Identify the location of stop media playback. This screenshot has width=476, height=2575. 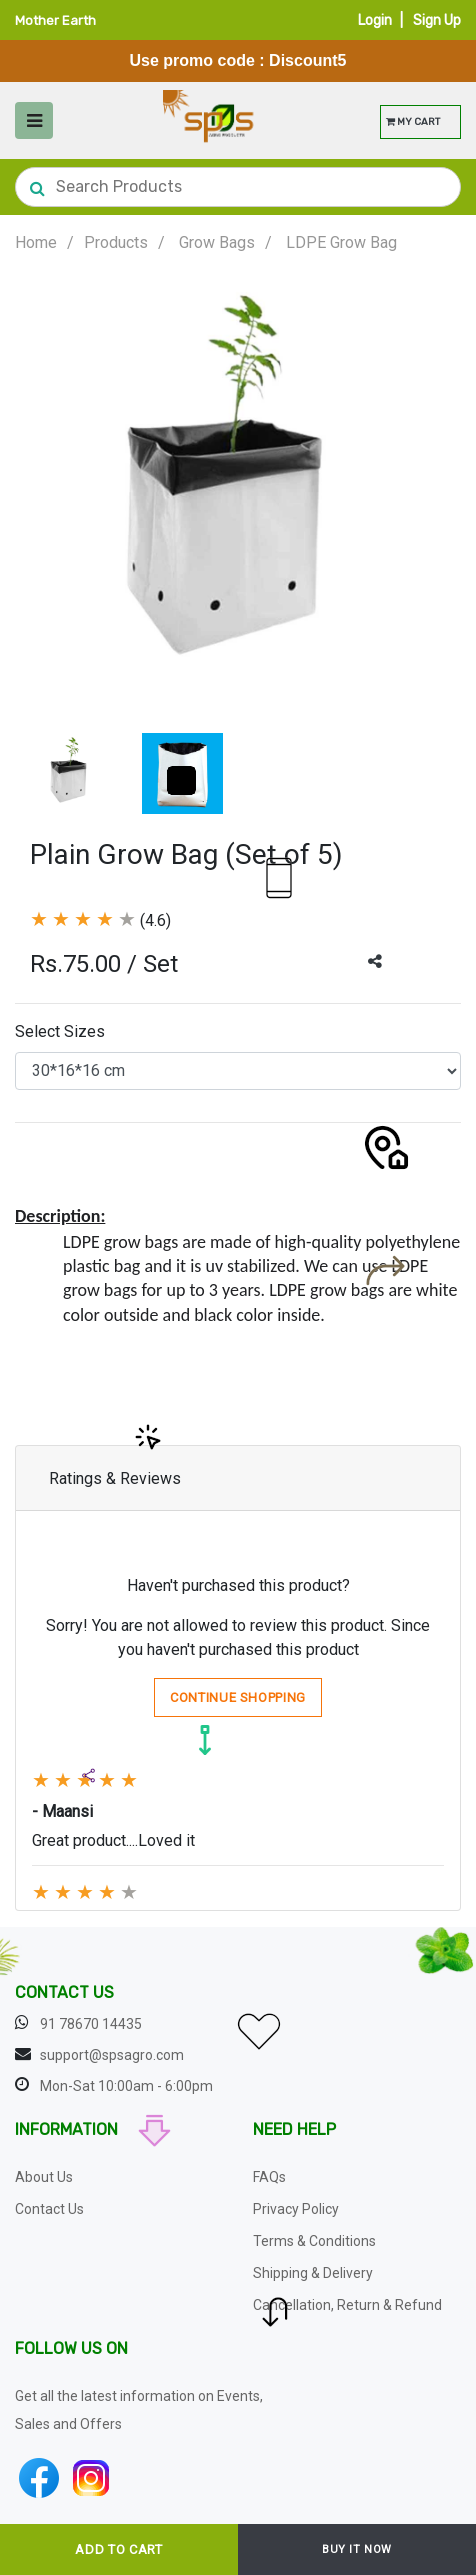
(181, 780).